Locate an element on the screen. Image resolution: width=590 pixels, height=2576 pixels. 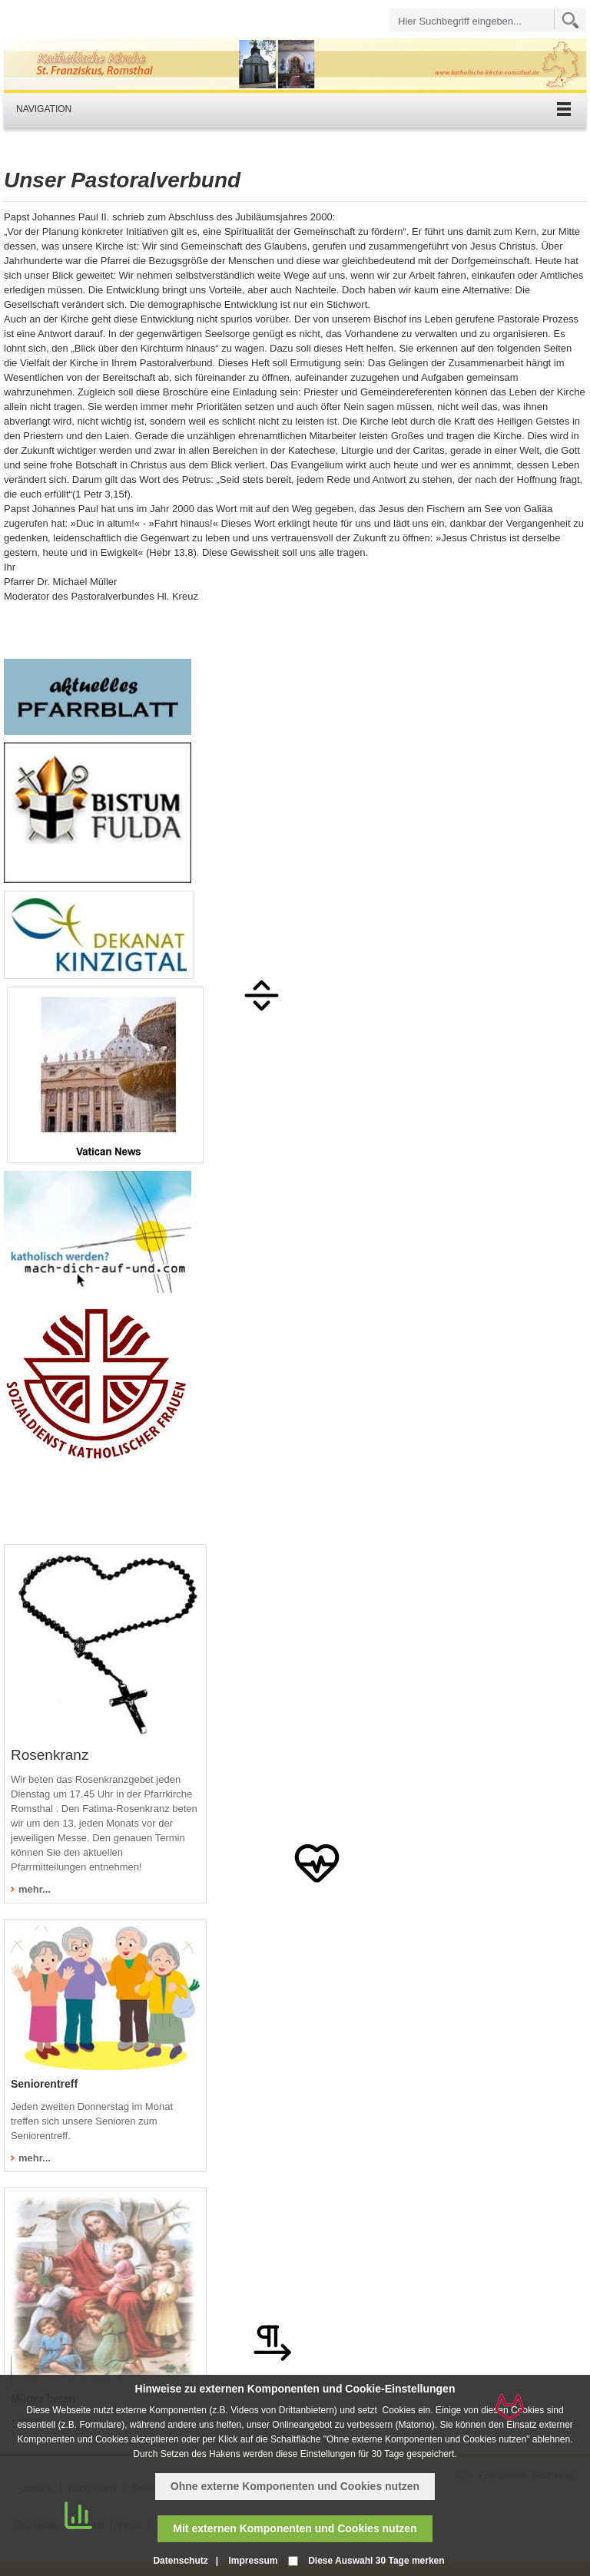
move paragraph to the right is located at coordinates (272, 2342).